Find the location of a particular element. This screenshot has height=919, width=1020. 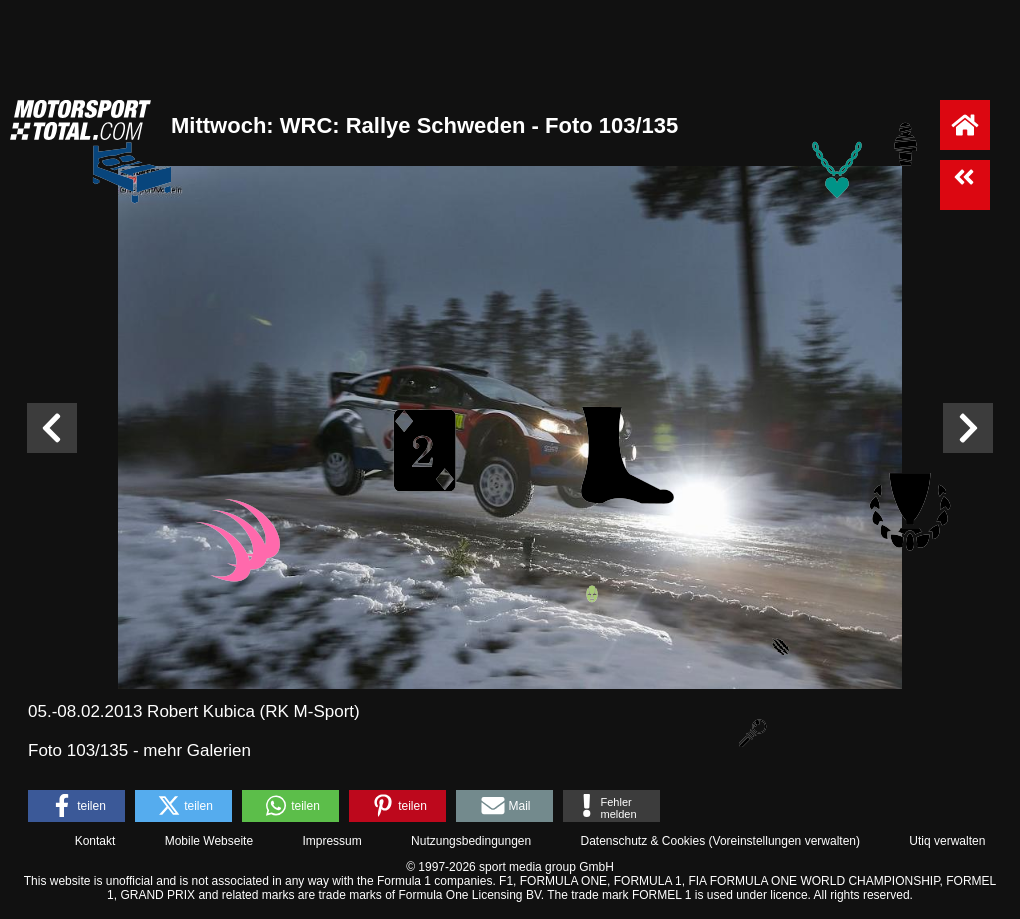

equip armor or mask item is located at coordinates (592, 594).